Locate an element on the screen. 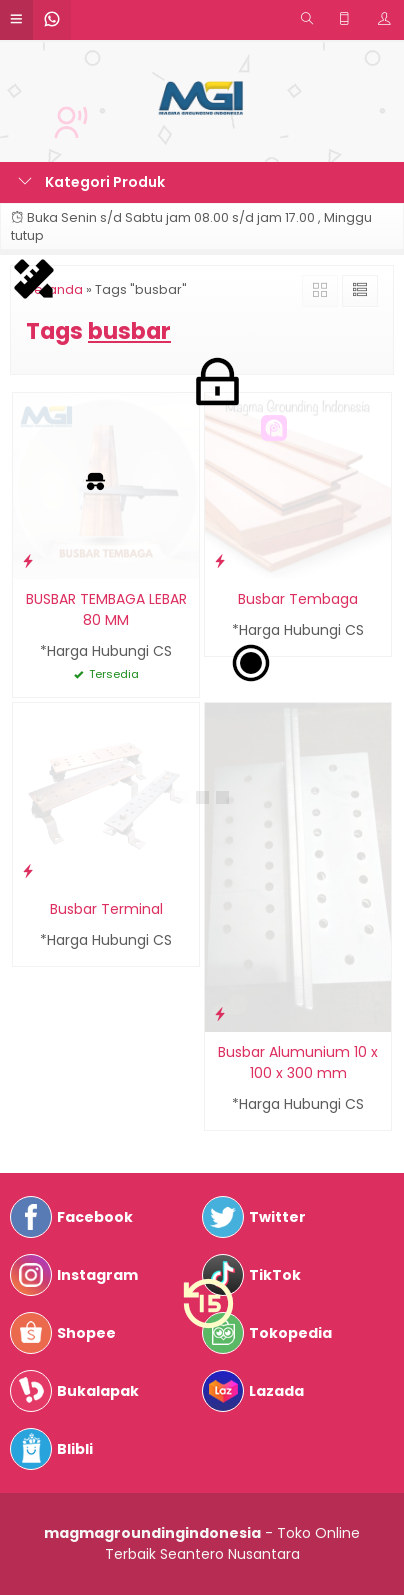  indicates loading or processing in progress is located at coordinates (251, 663).